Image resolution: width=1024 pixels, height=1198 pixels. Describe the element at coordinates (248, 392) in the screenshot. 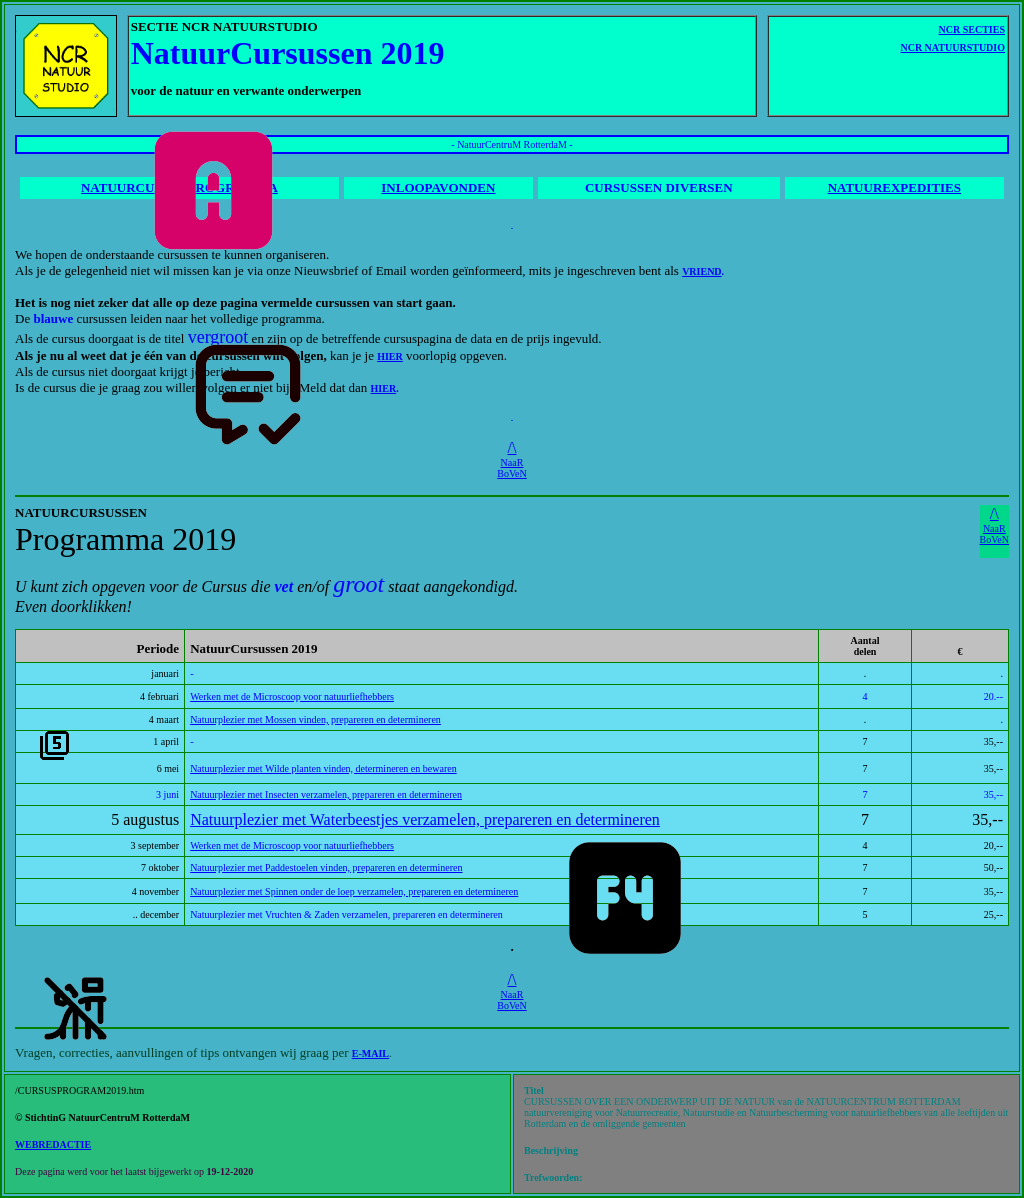

I see `message sent successfully` at that location.